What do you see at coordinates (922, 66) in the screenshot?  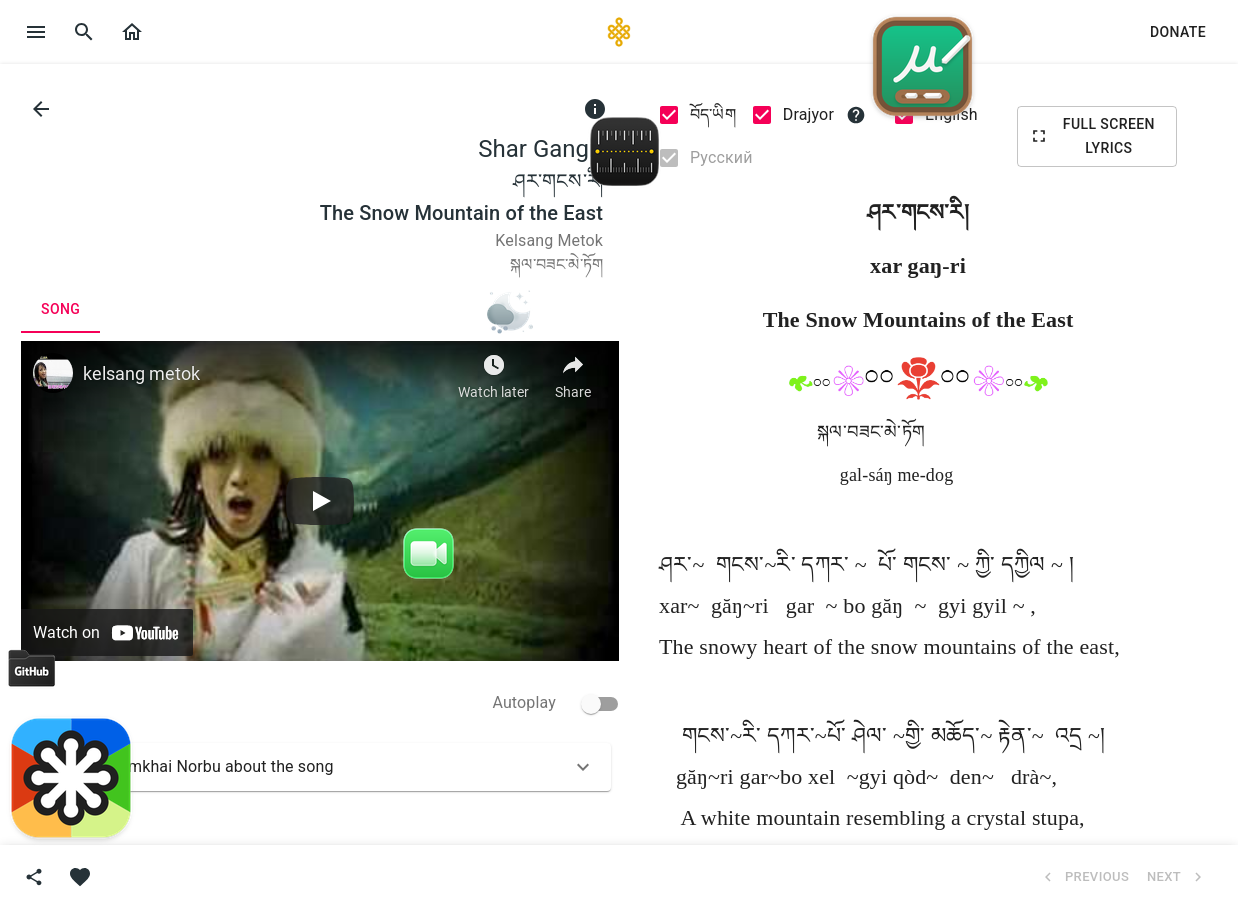 I see `open tex-match app for handwriting or symbol recognition` at bounding box center [922, 66].